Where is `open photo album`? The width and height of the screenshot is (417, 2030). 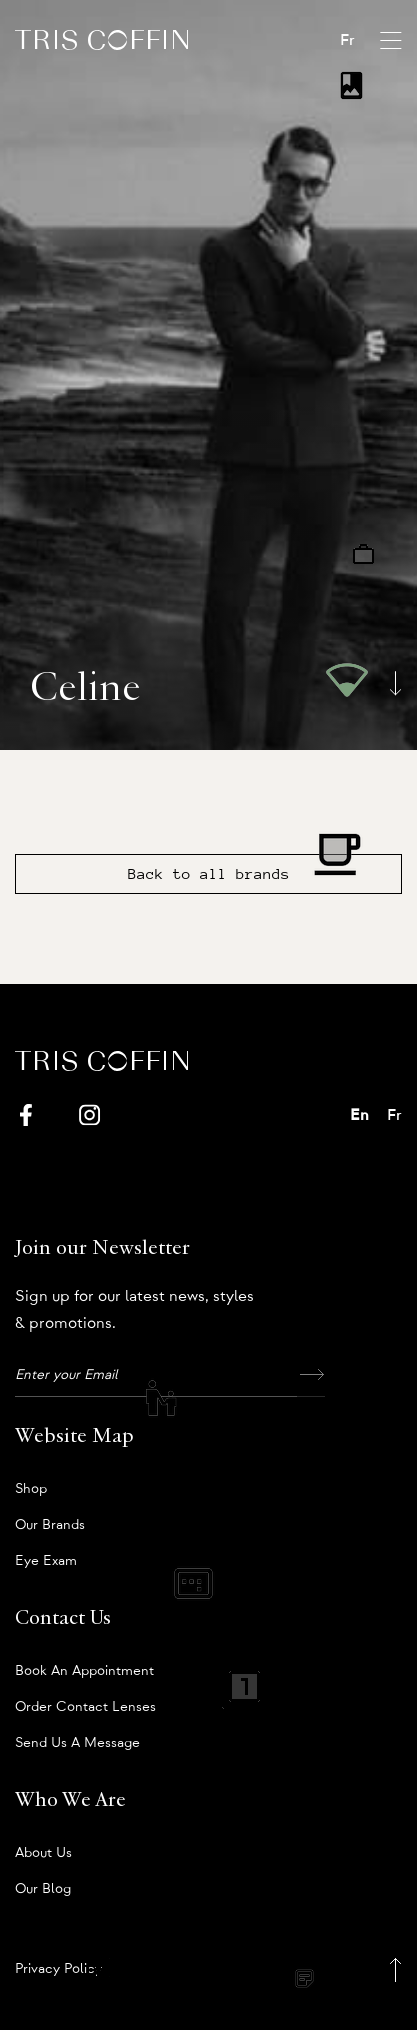
open photo album is located at coordinates (351, 85).